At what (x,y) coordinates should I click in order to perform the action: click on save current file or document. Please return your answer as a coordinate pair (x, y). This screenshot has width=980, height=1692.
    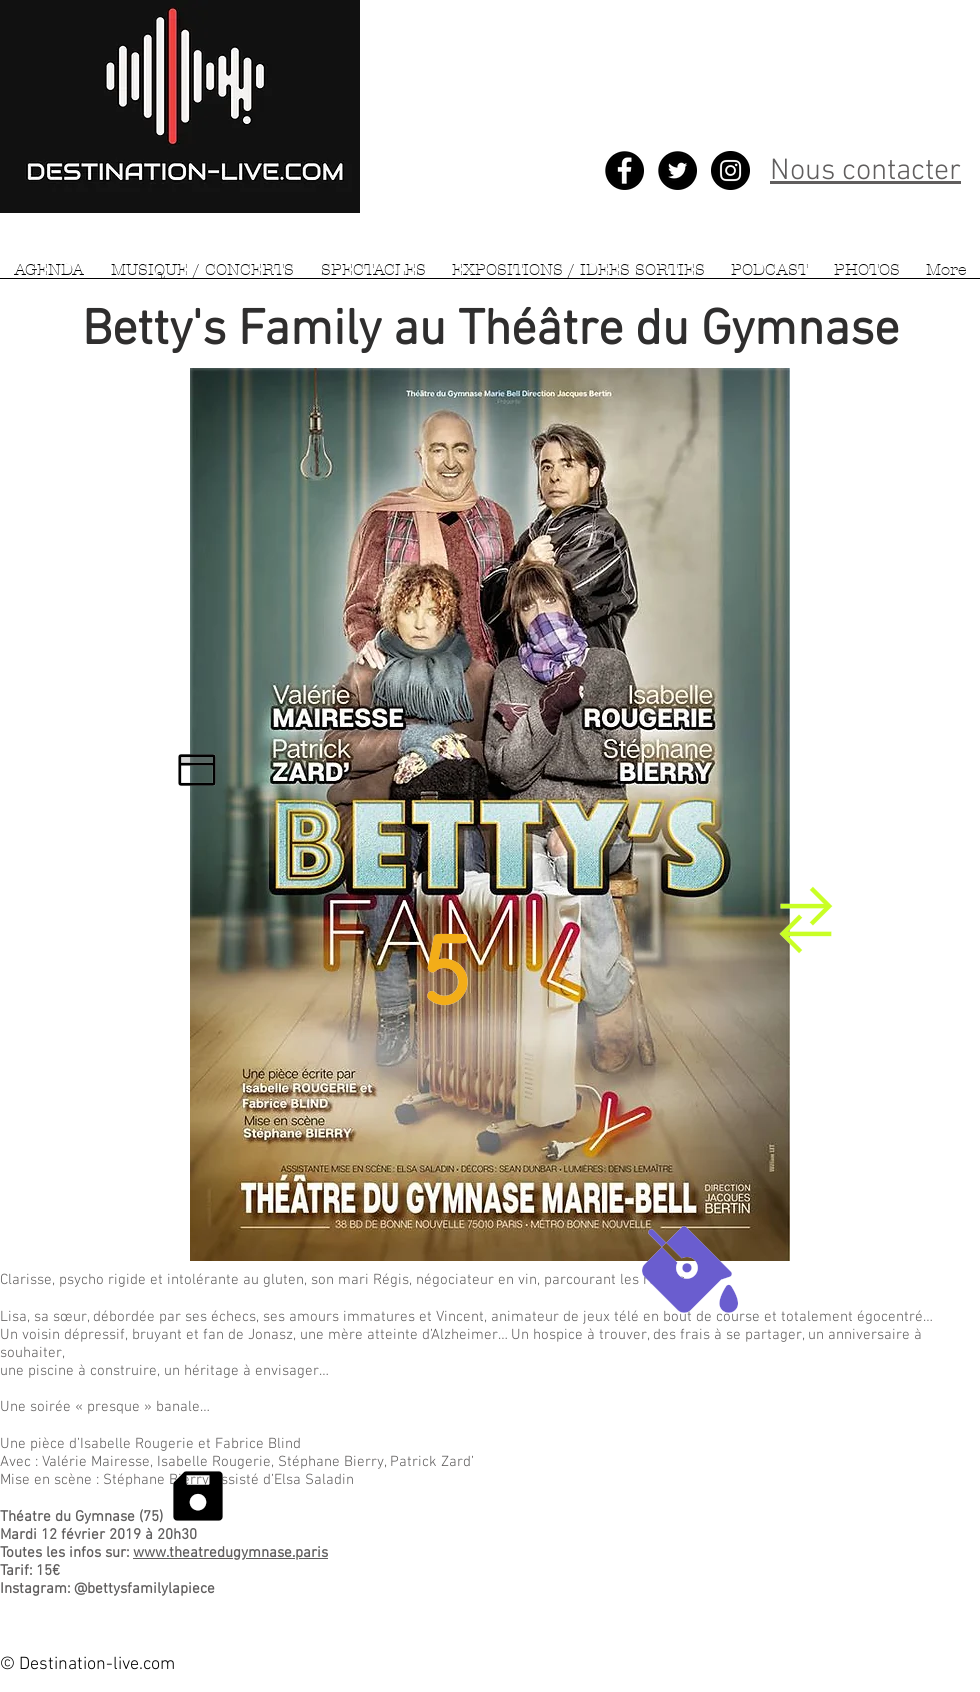
    Looking at the image, I should click on (198, 1496).